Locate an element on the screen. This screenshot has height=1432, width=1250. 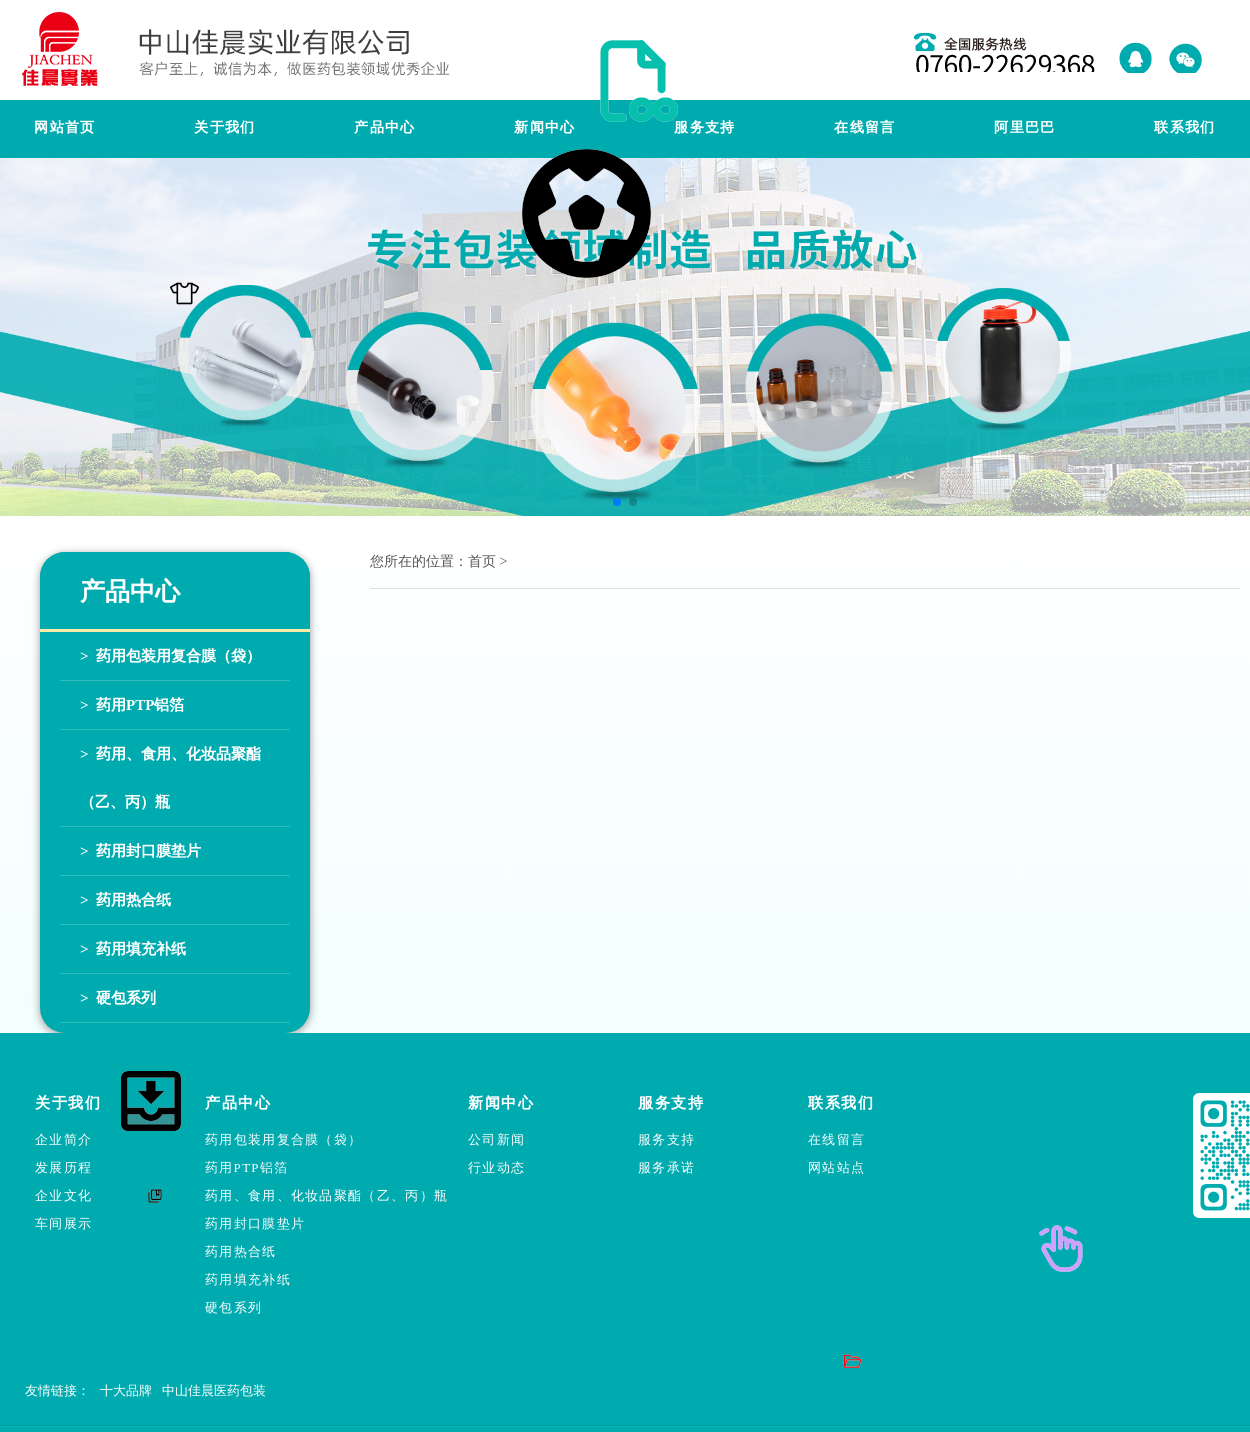
browse clothing or apparel items is located at coordinates (184, 293).